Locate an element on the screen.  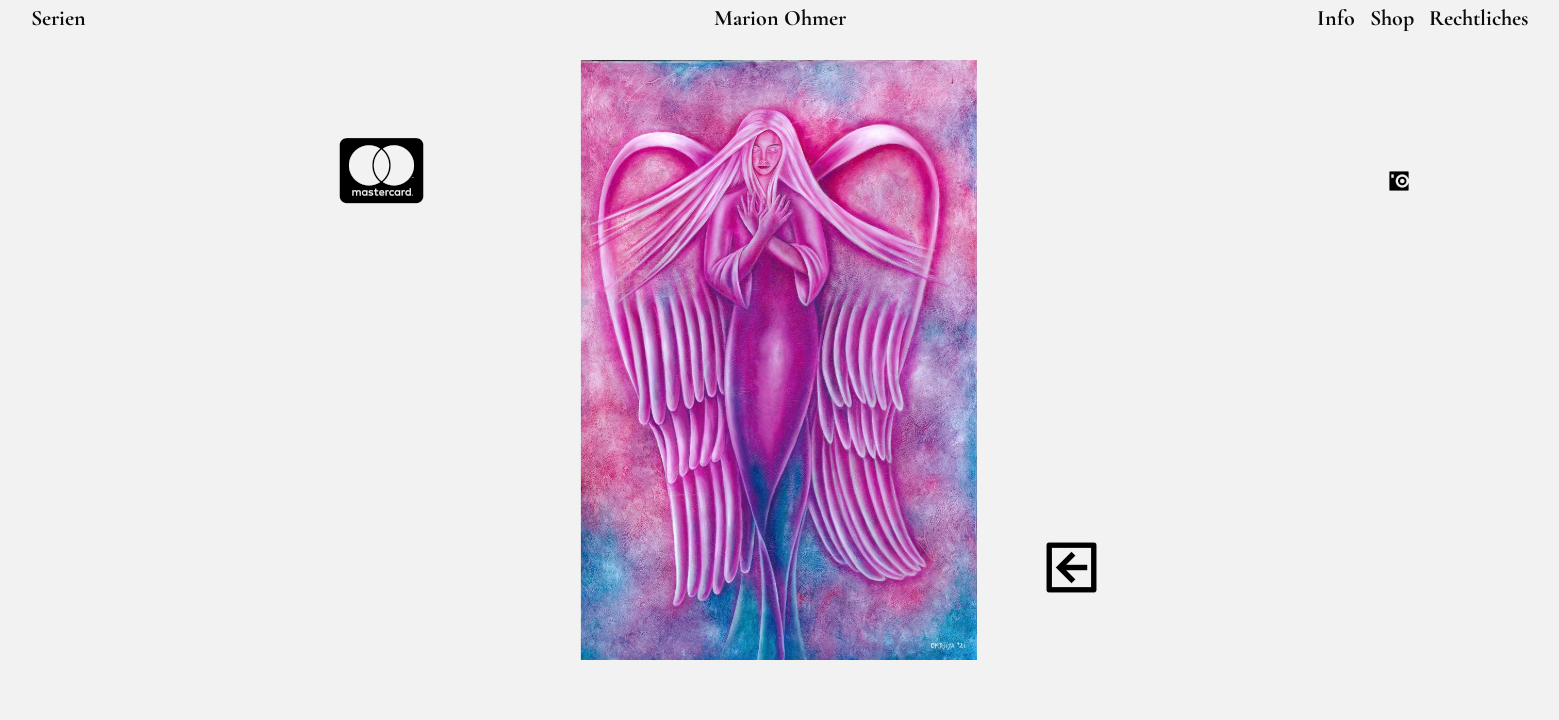
access photo gallery or camera roll is located at coordinates (1399, 181).